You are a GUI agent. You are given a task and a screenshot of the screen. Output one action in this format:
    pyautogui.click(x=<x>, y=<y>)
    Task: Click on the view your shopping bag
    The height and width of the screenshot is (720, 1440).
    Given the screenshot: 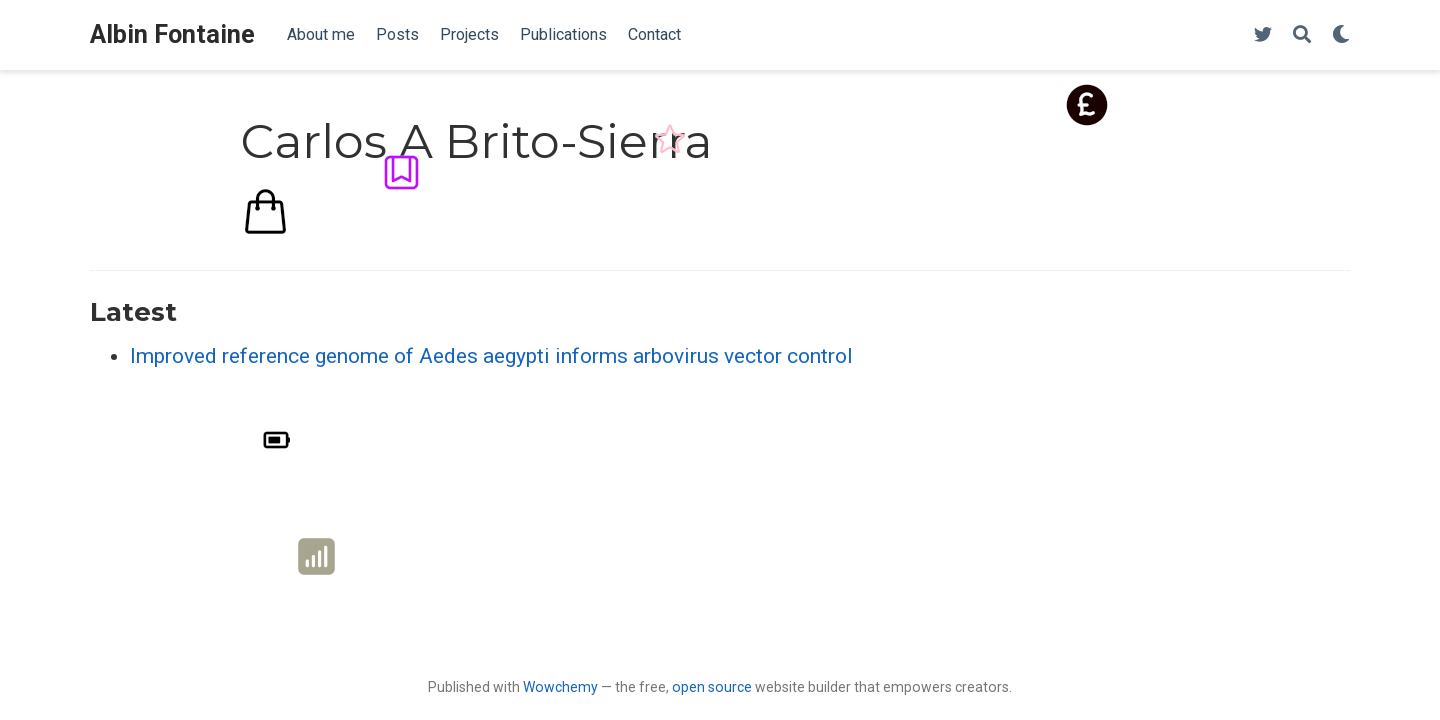 What is the action you would take?
    pyautogui.click(x=265, y=211)
    